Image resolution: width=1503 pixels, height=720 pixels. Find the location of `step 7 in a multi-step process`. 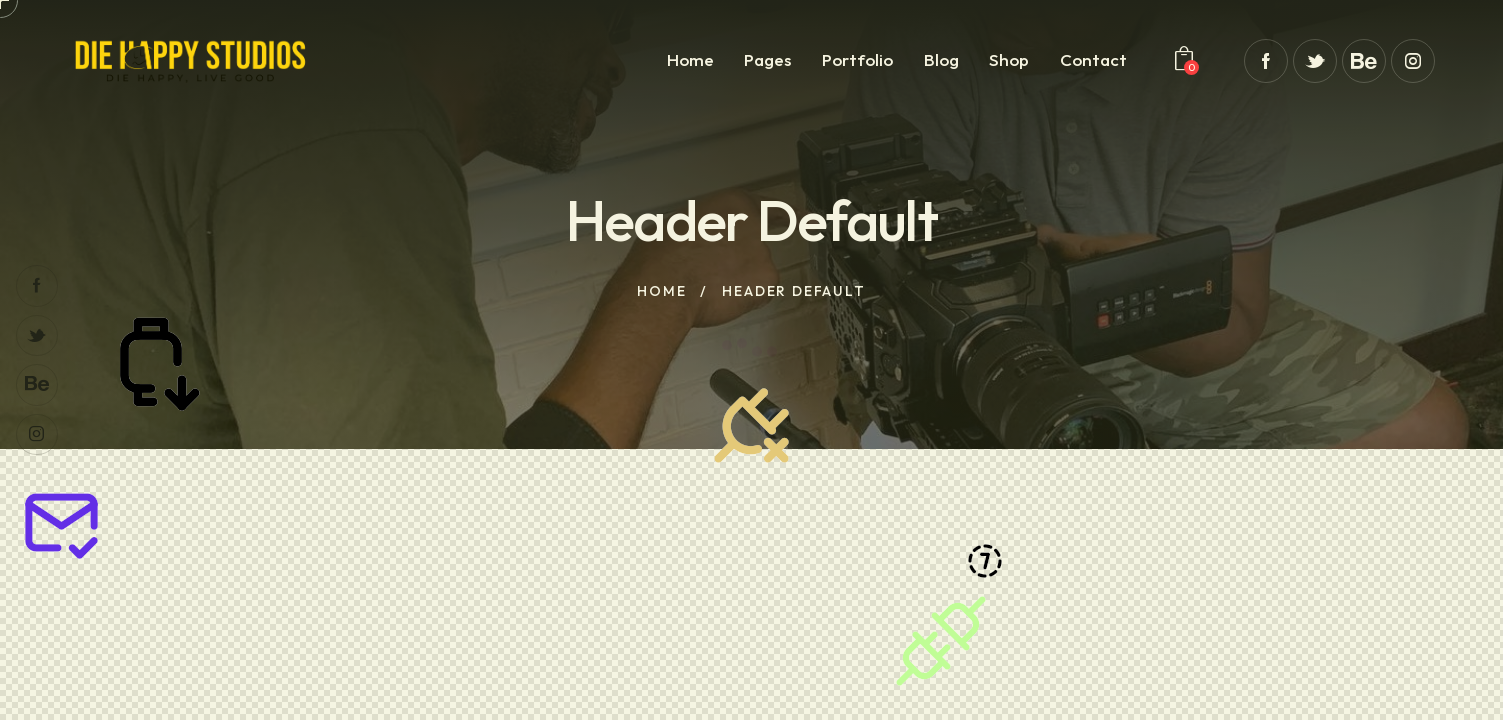

step 7 in a multi-step process is located at coordinates (985, 561).